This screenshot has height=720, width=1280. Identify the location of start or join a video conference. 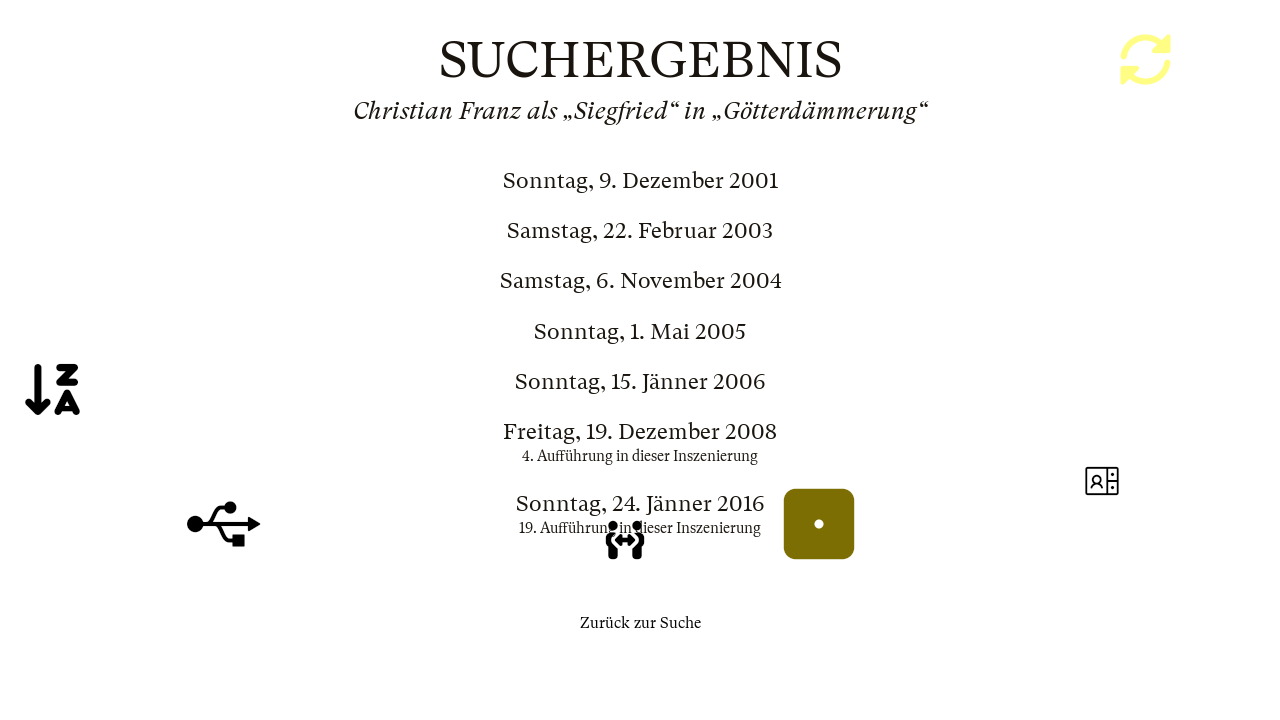
(1102, 481).